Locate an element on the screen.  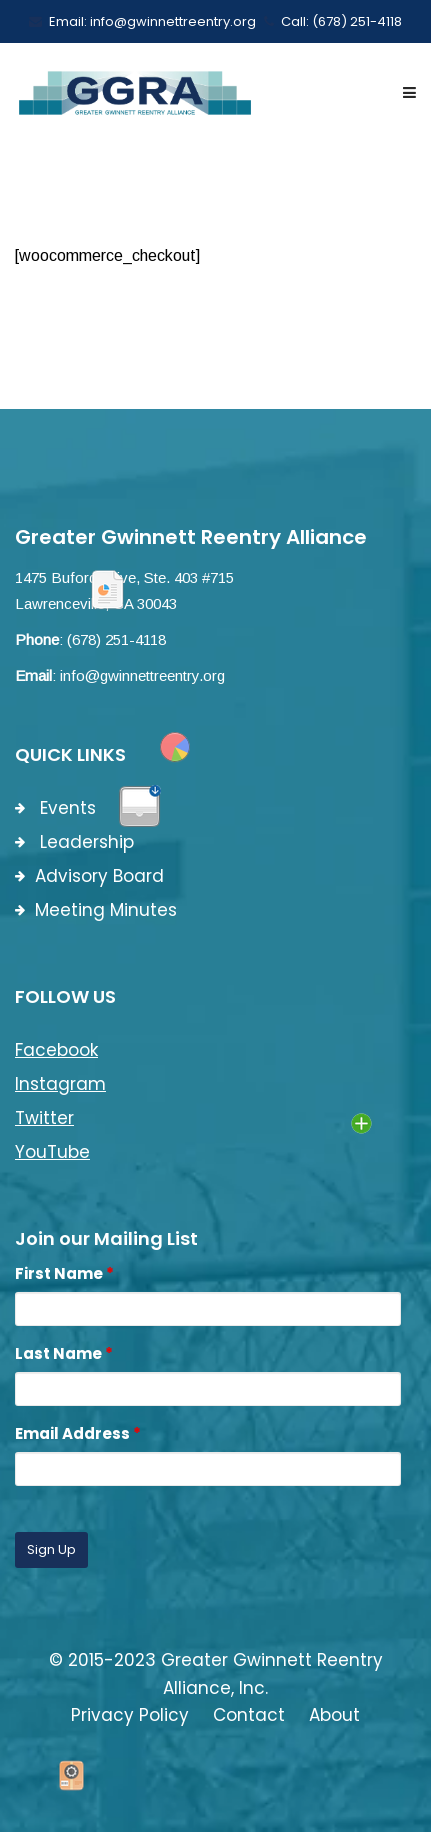
open a presentation file is located at coordinates (107, 589).